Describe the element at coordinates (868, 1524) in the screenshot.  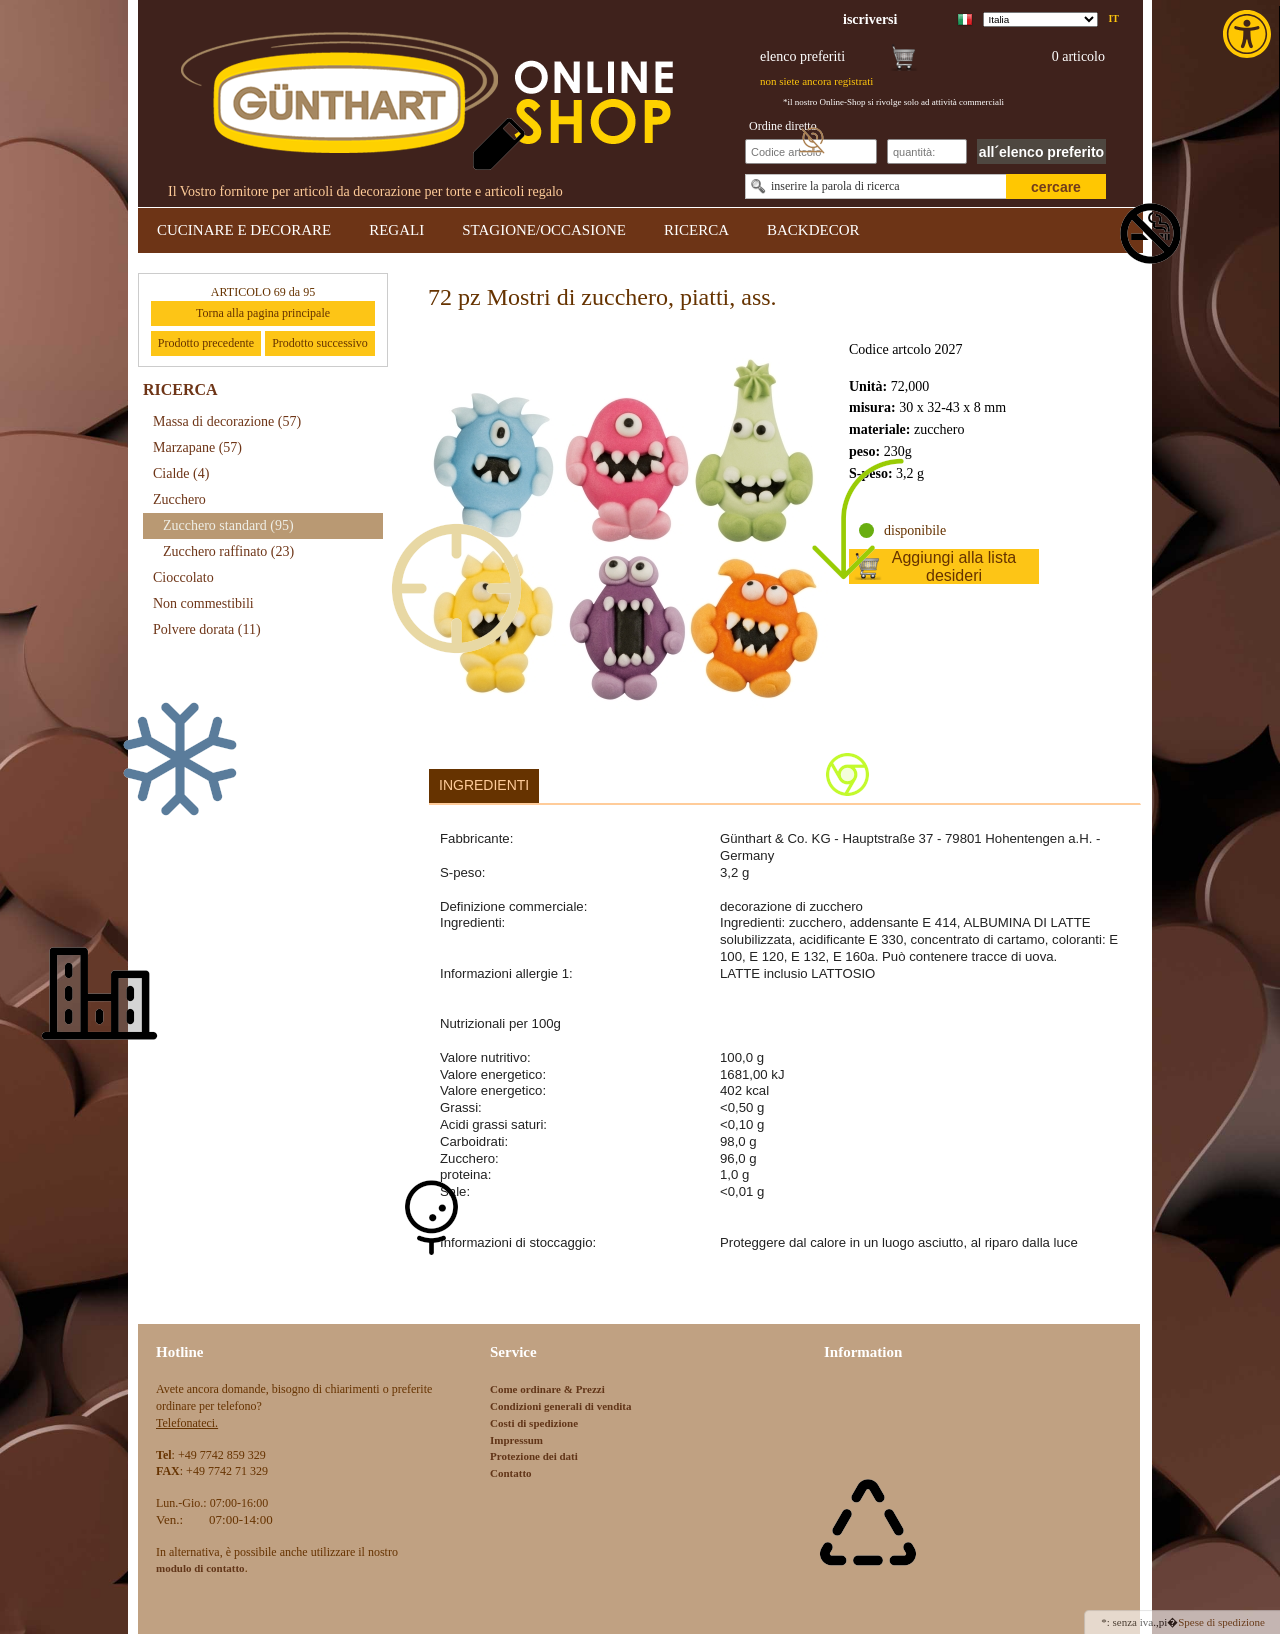
I see `indicates a recycling or refresh cycle` at that location.